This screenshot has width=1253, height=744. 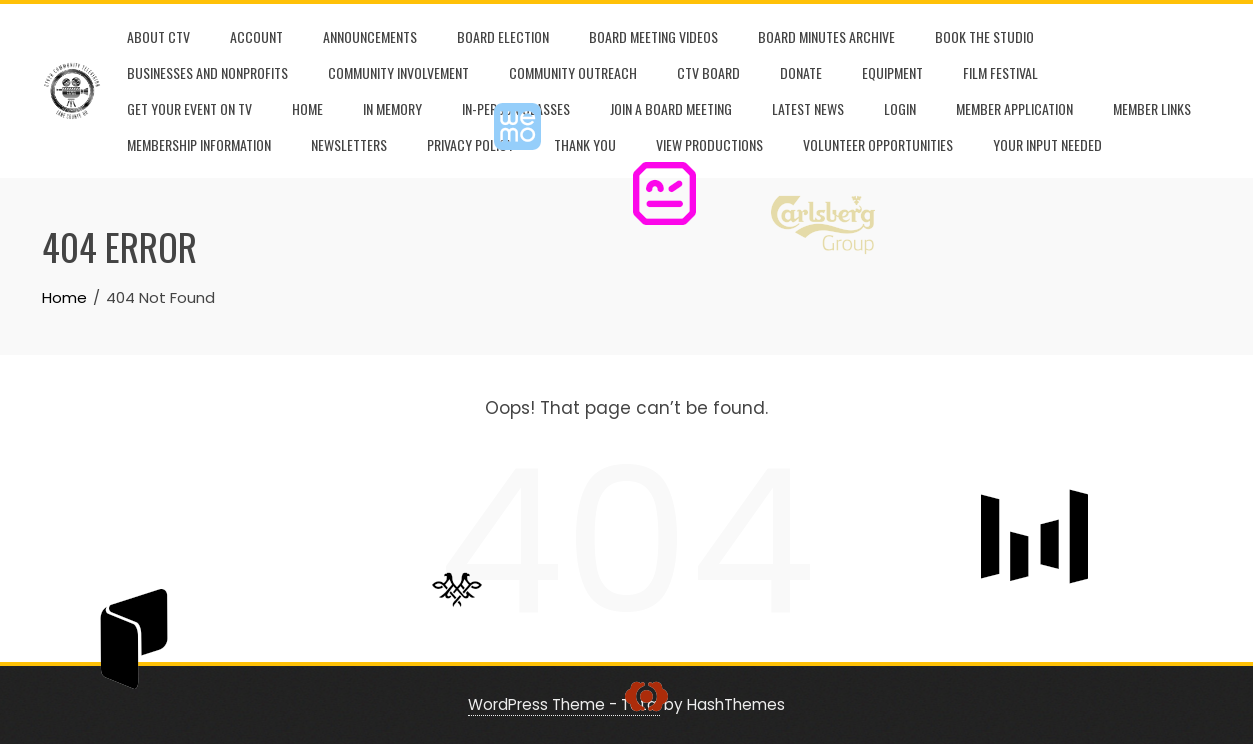 What do you see at coordinates (823, 225) in the screenshot?
I see `Carlsberg Group company logo` at bounding box center [823, 225].